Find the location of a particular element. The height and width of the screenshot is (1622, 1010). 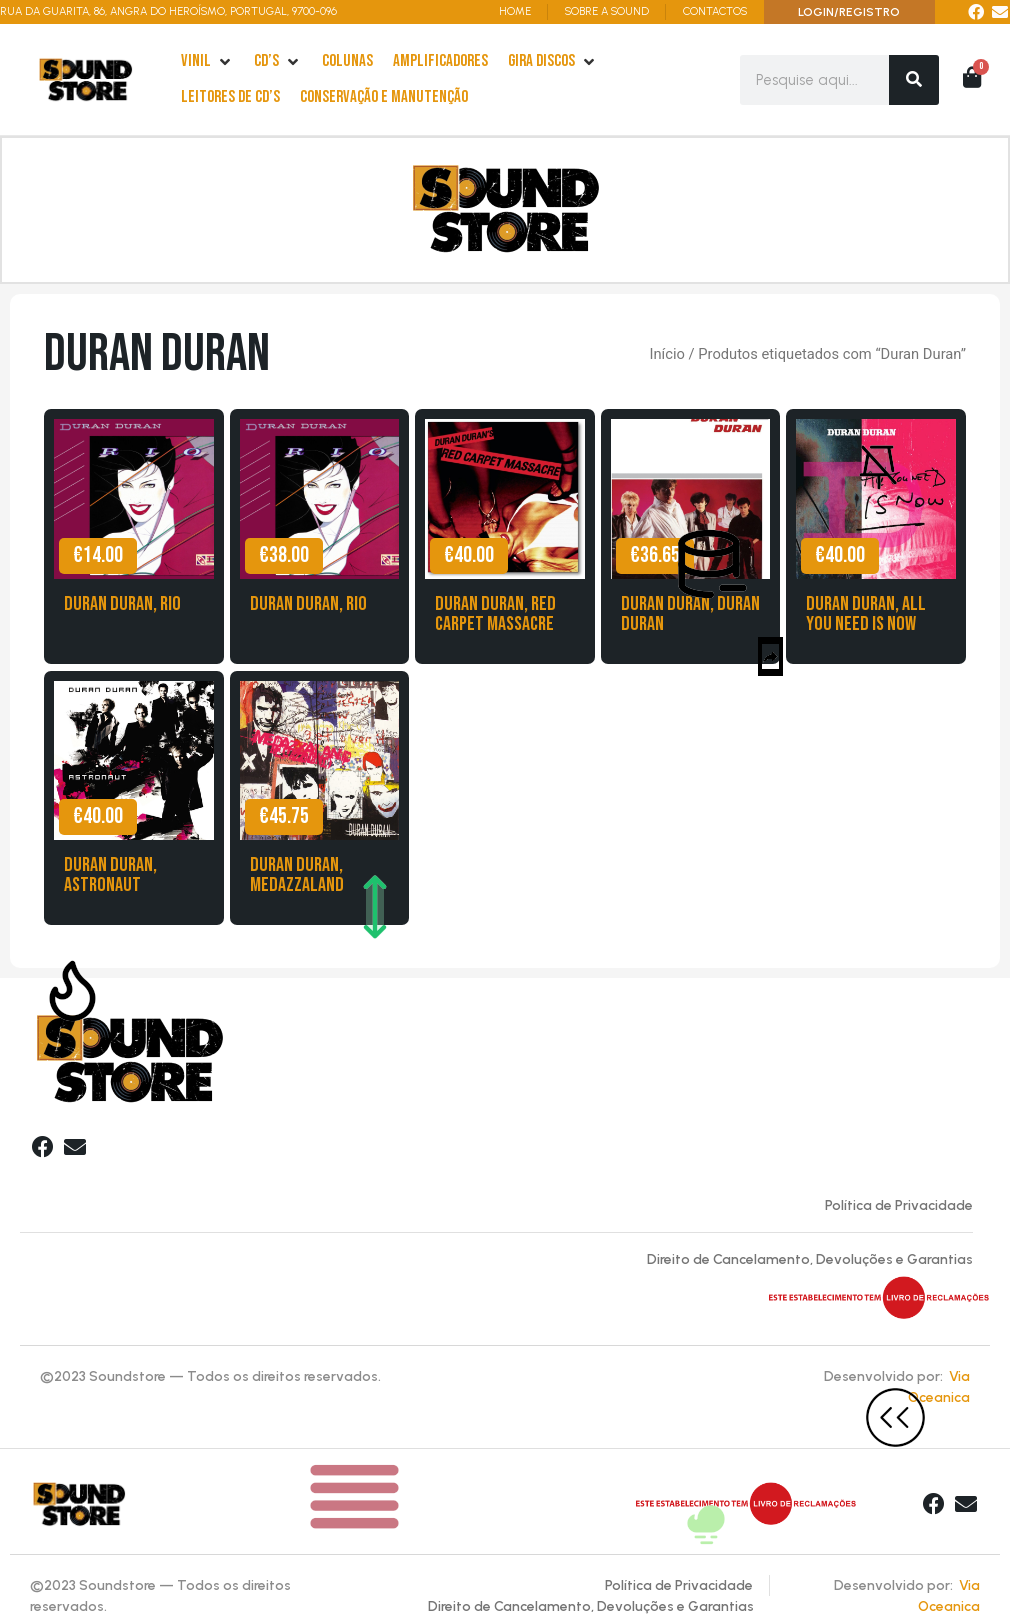

indicates trending or hot content is located at coordinates (72, 989).